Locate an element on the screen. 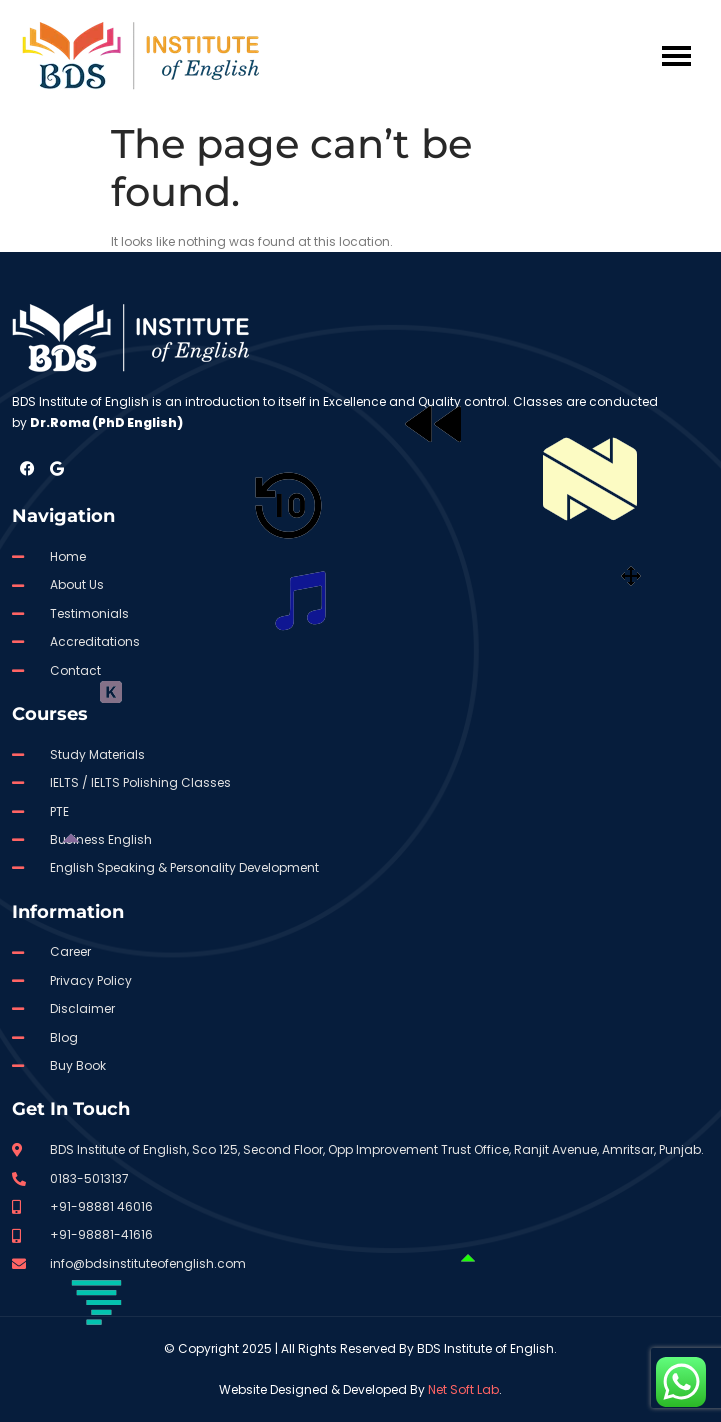  keystone CMS logo is located at coordinates (111, 692).